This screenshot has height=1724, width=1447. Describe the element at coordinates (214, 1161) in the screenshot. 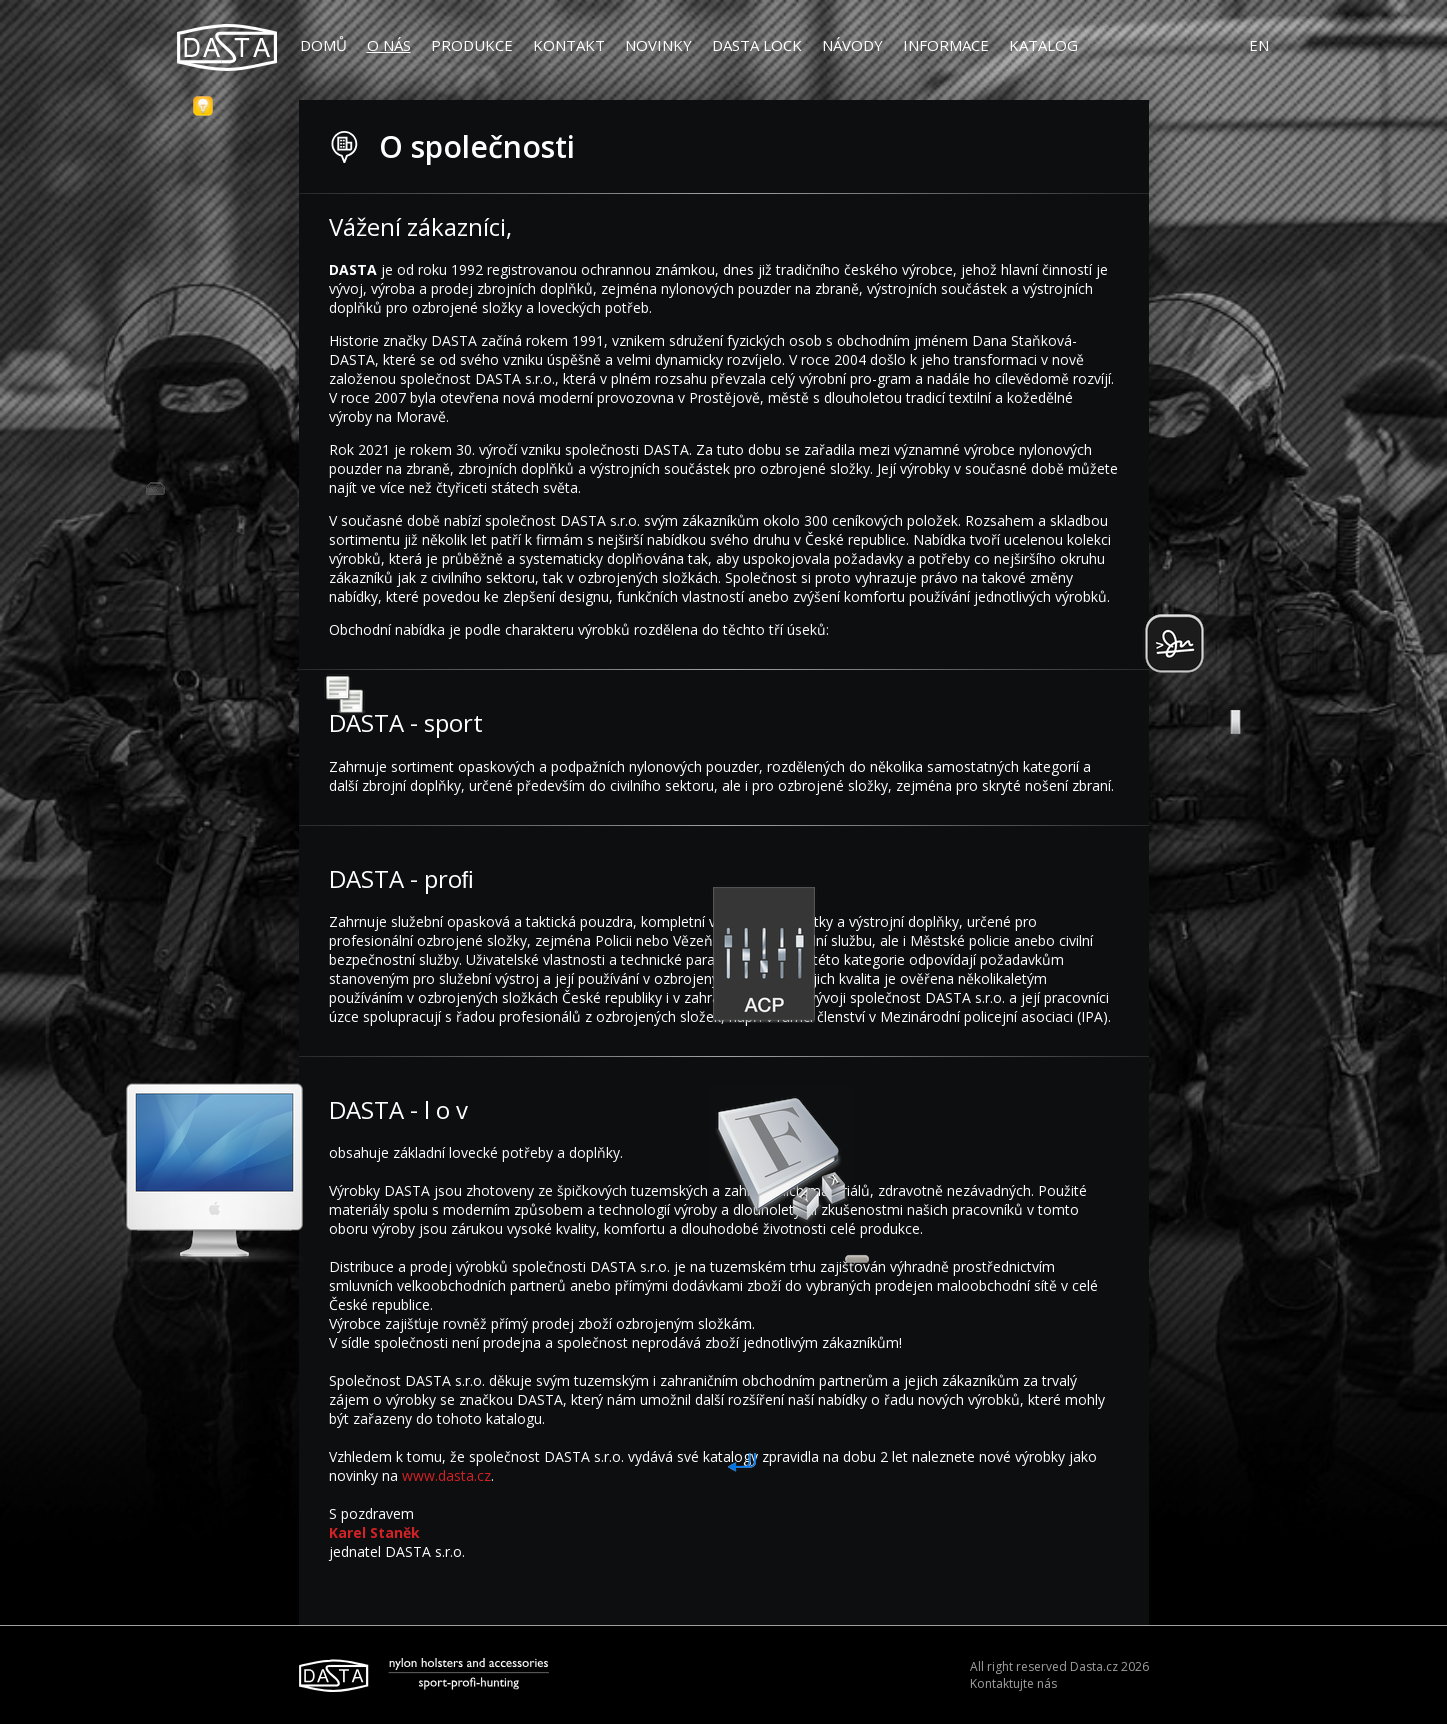

I see `indicates an iMac G5 device in system preferences` at that location.